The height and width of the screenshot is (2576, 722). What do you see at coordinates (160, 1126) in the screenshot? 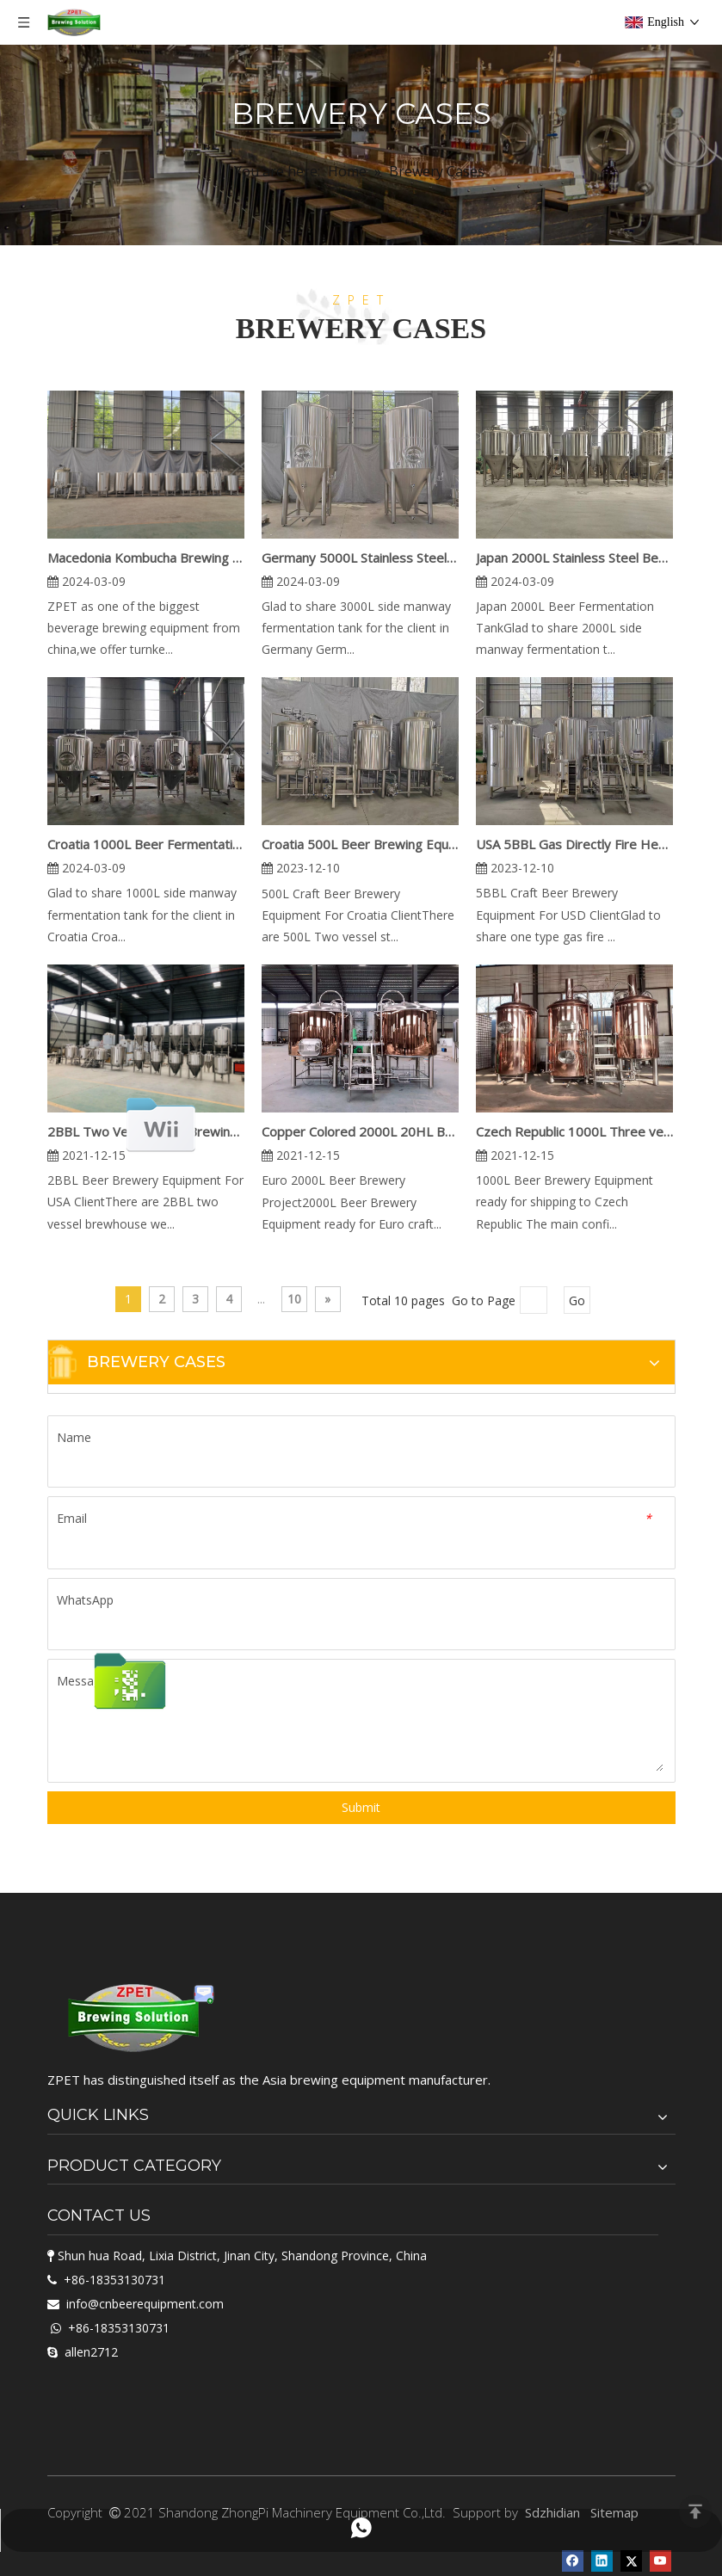
I see `folder for nintendo wii related files and games` at bounding box center [160, 1126].